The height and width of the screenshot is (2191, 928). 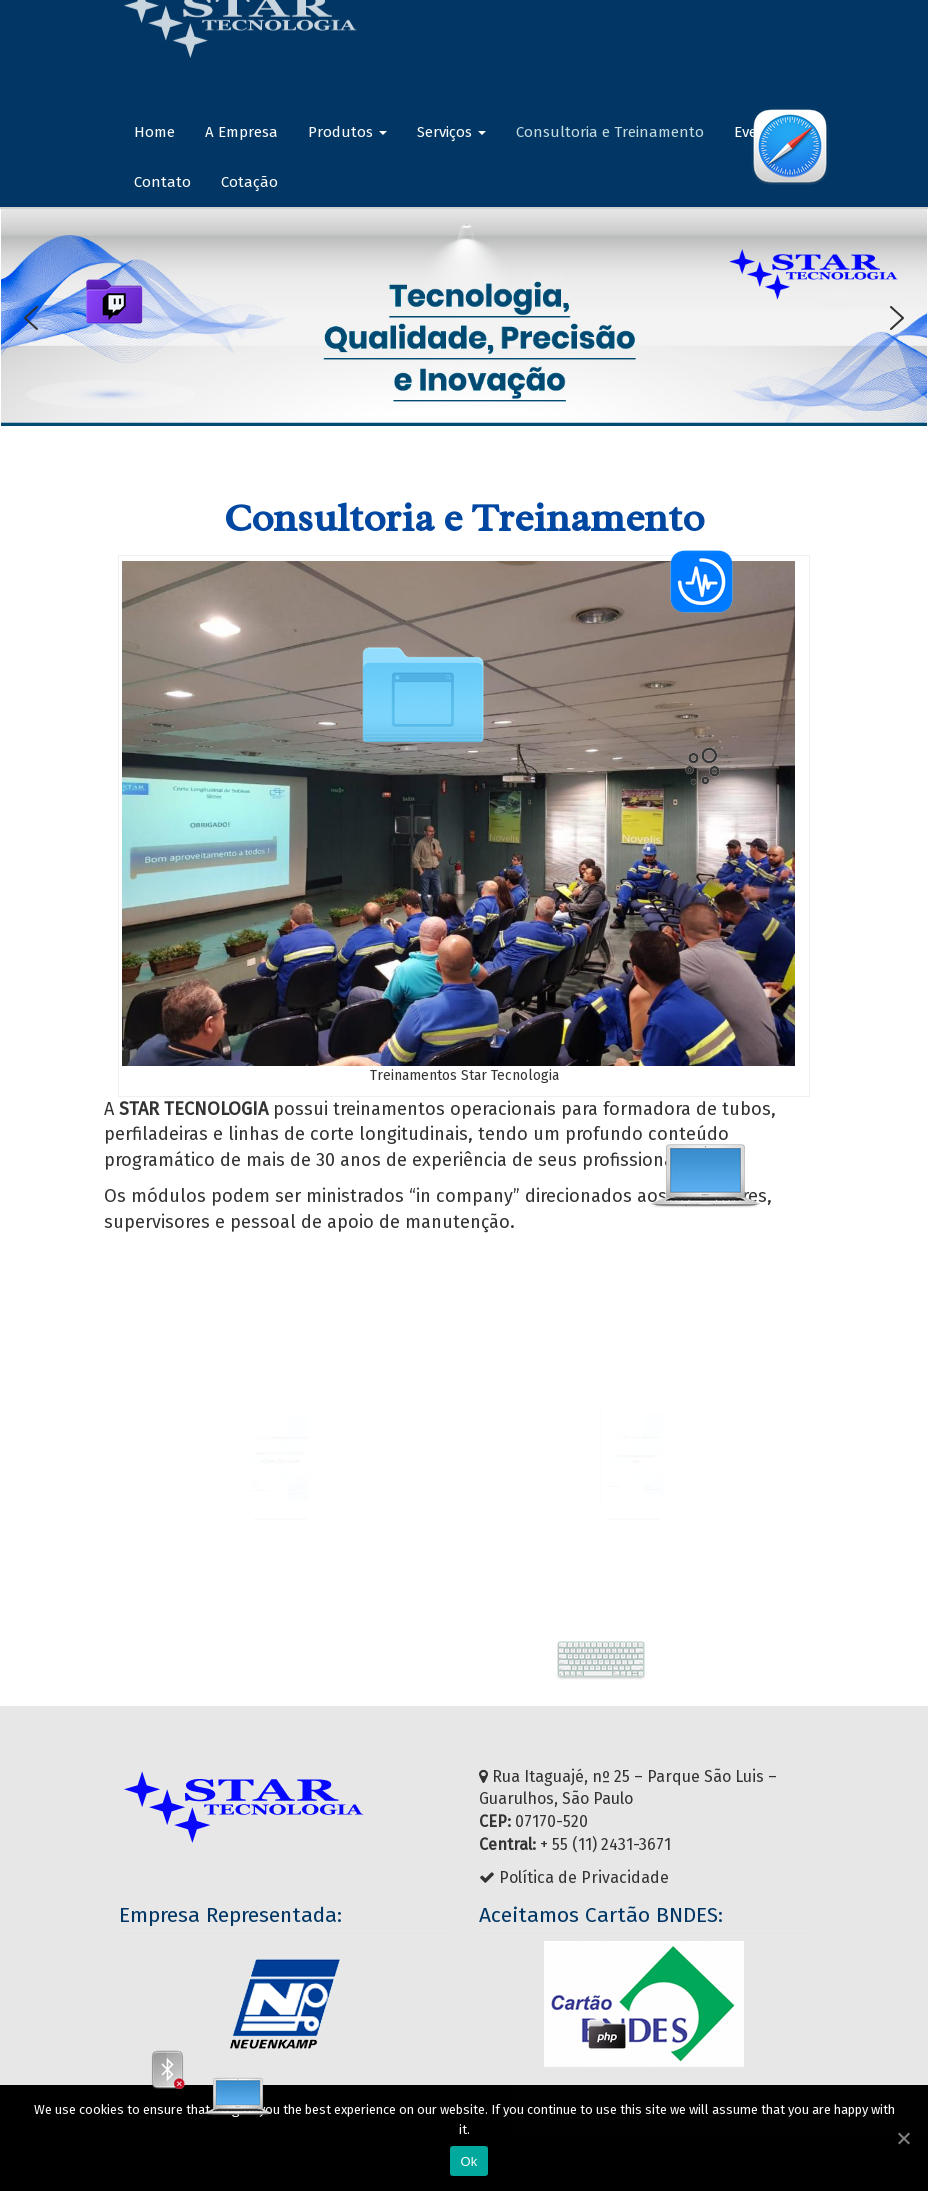 I want to click on bluetooth is currently disabled, so click(x=167, y=2069).